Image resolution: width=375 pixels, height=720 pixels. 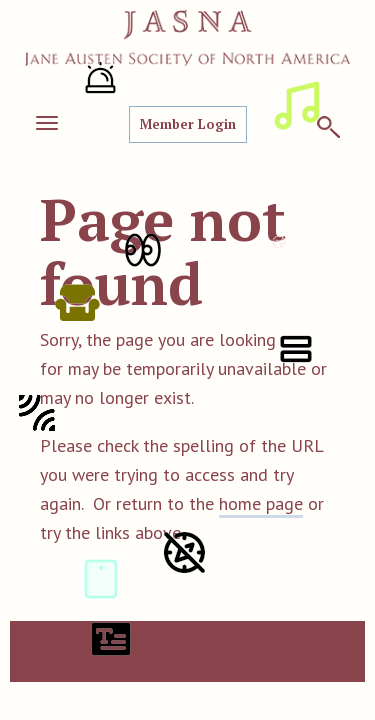 I want to click on indicates an active alert or warning, so click(x=100, y=80).